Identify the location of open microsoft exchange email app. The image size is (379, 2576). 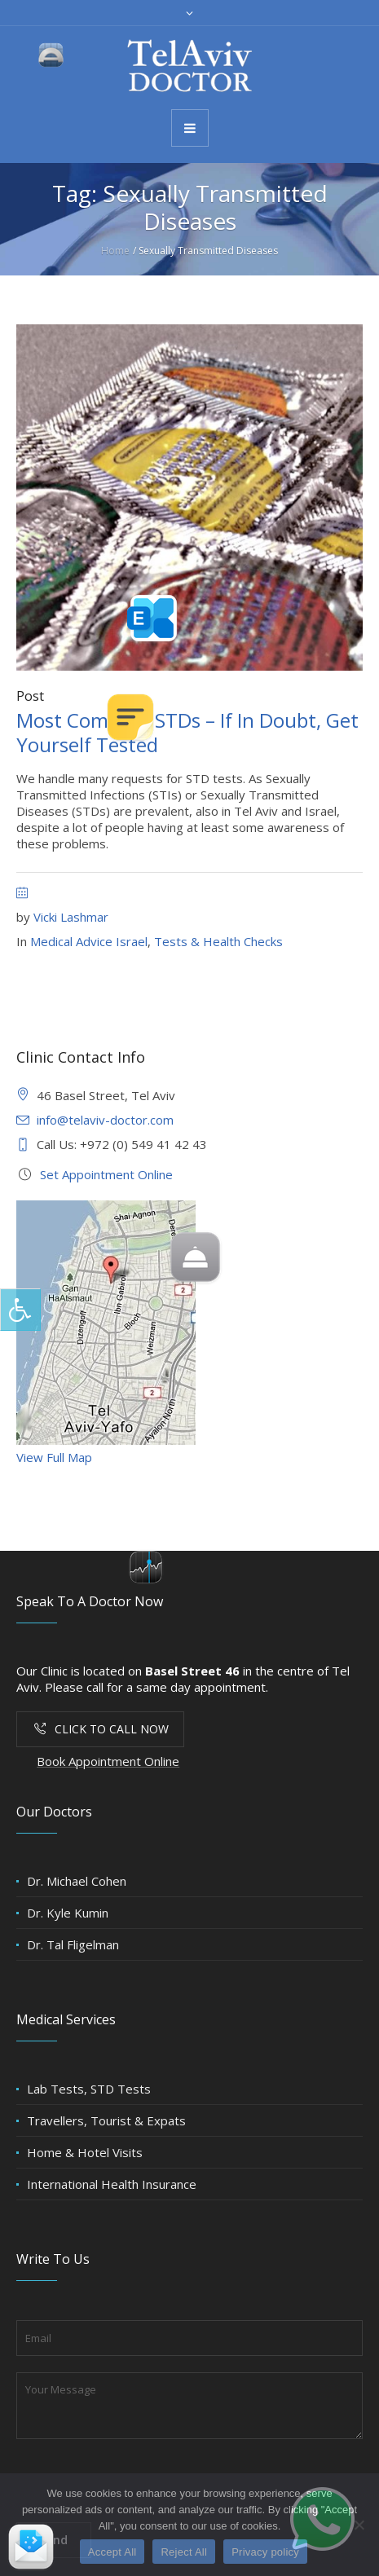
(153, 618).